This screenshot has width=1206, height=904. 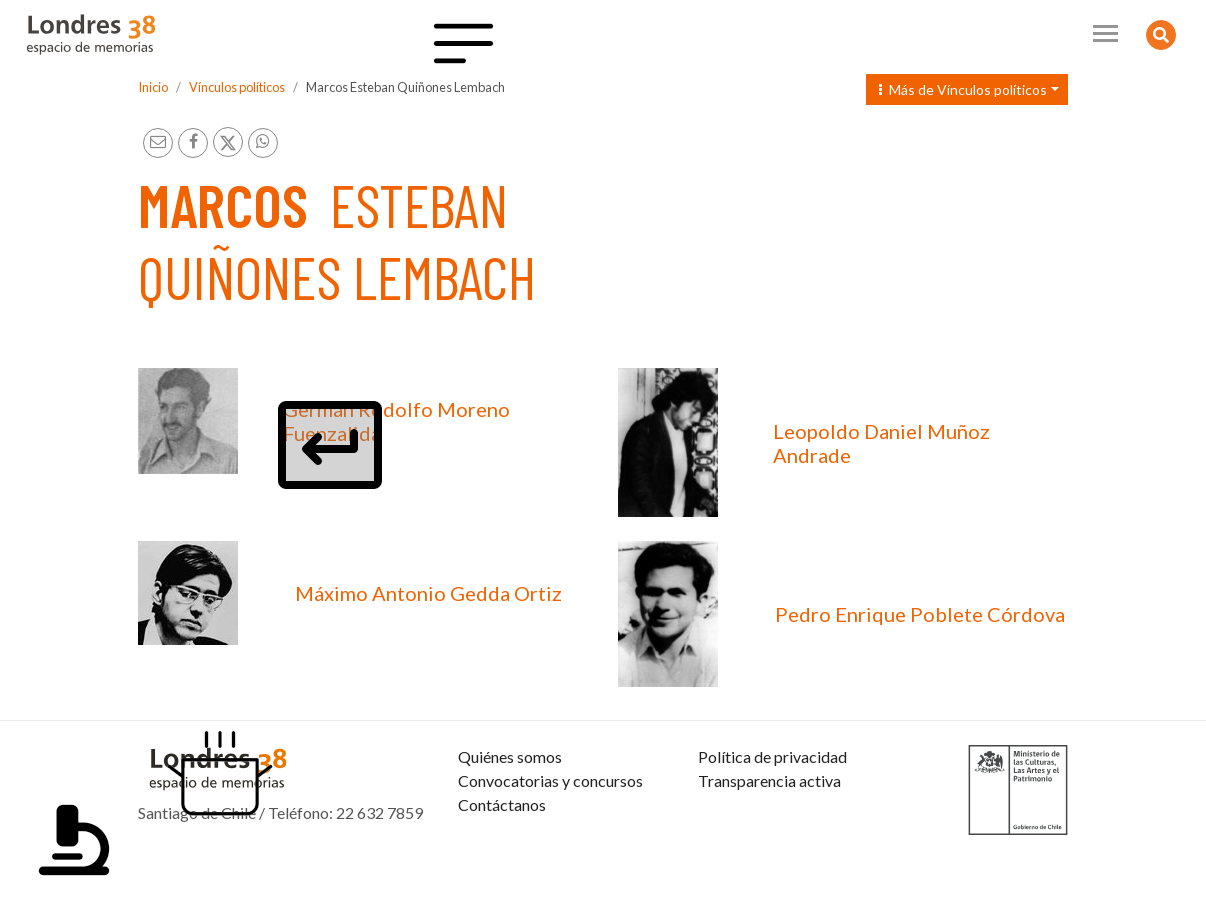 What do you see at coordinates (74, 840) in the screenshot?
I see `access scientific or laboratory tools` at bounding box center [74, 840].